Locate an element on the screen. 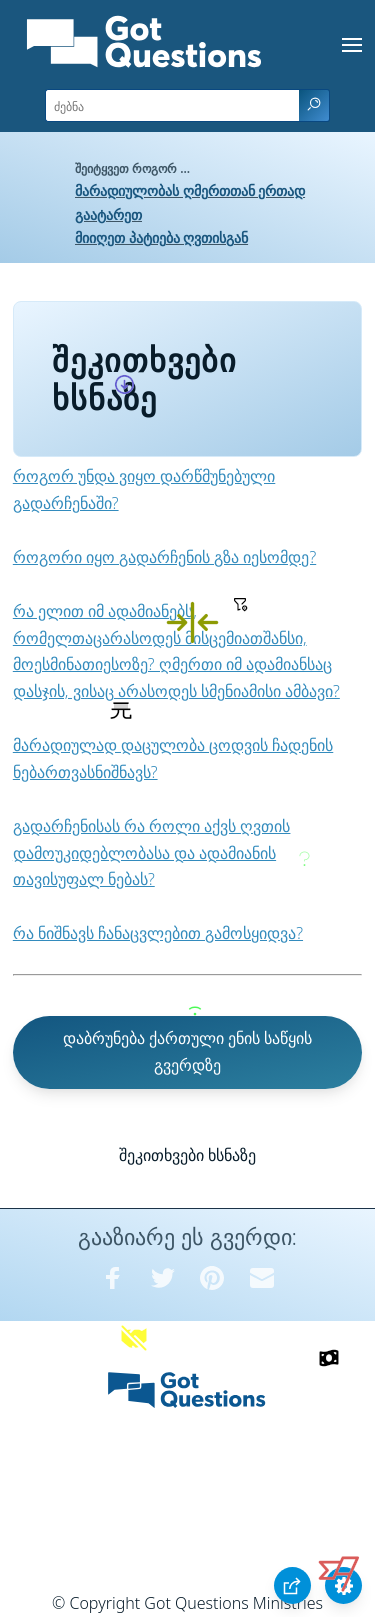 The image size is (375, 1617). pin or save current filter settings is located at coordinates (240, 604).